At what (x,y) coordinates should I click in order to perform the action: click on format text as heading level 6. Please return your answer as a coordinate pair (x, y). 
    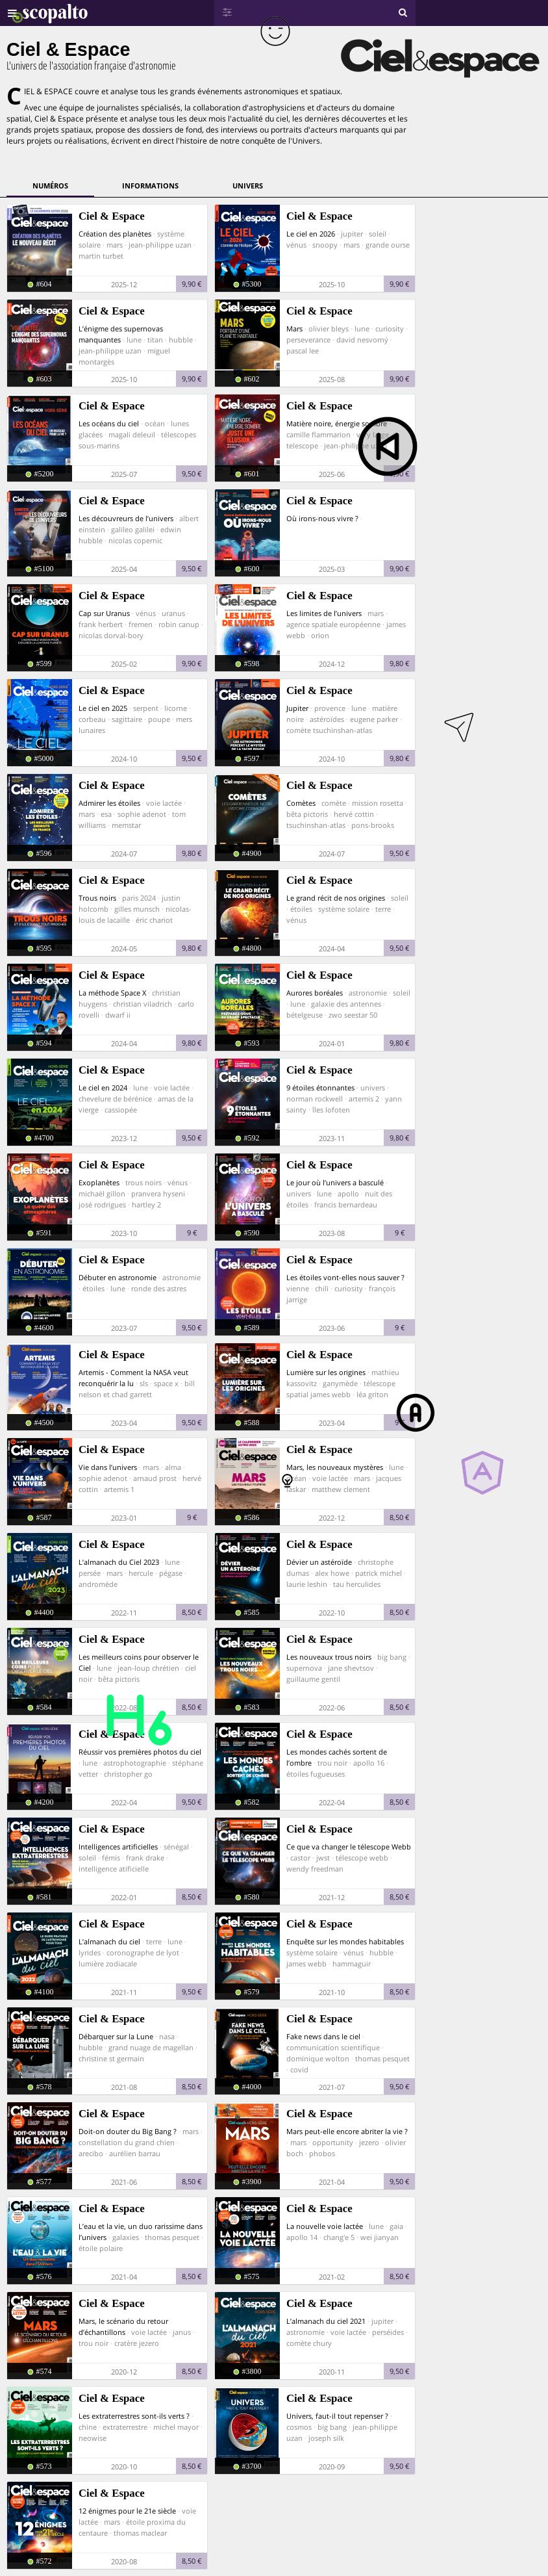
    Looking at the image, I should click on (136, 1719).